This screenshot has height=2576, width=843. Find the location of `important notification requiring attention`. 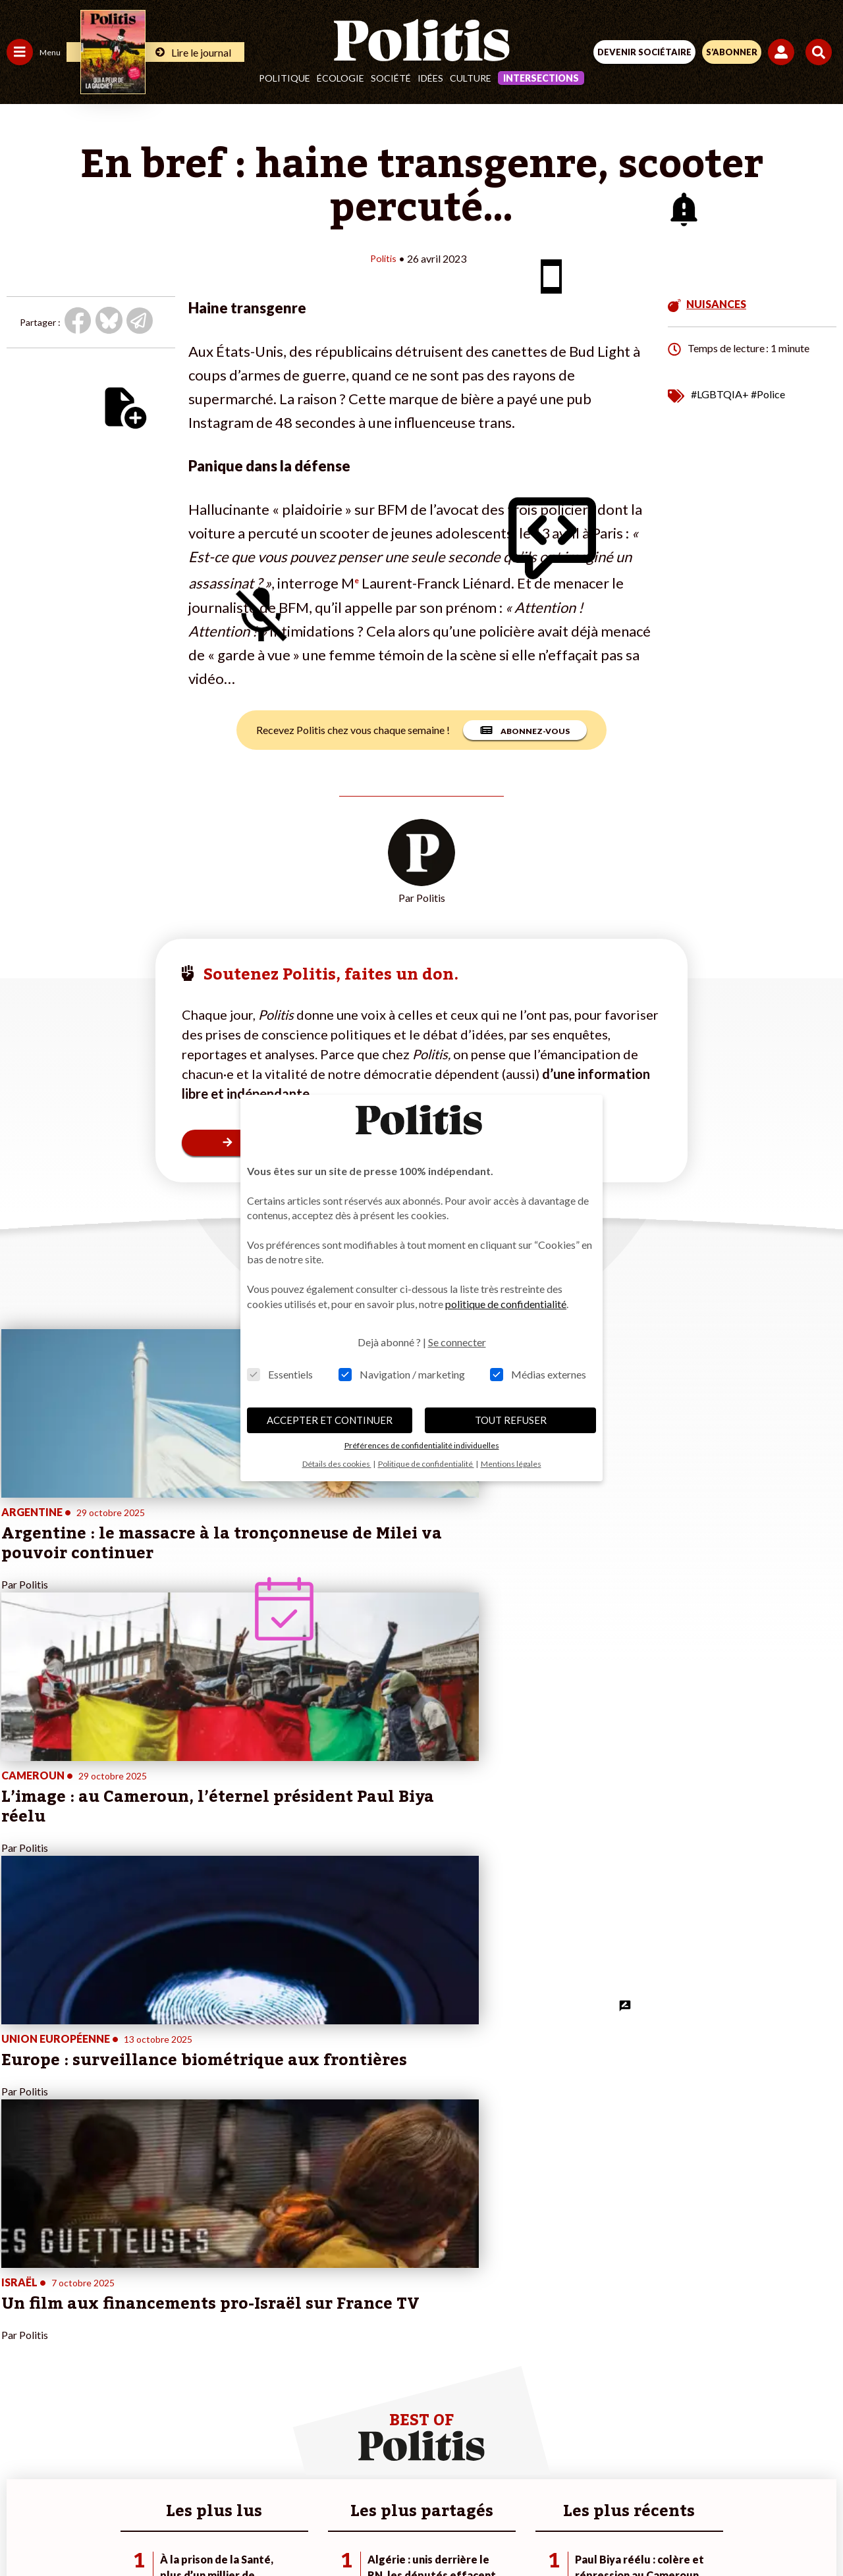

important notification requiring attention is located at coordinates (684, 209).